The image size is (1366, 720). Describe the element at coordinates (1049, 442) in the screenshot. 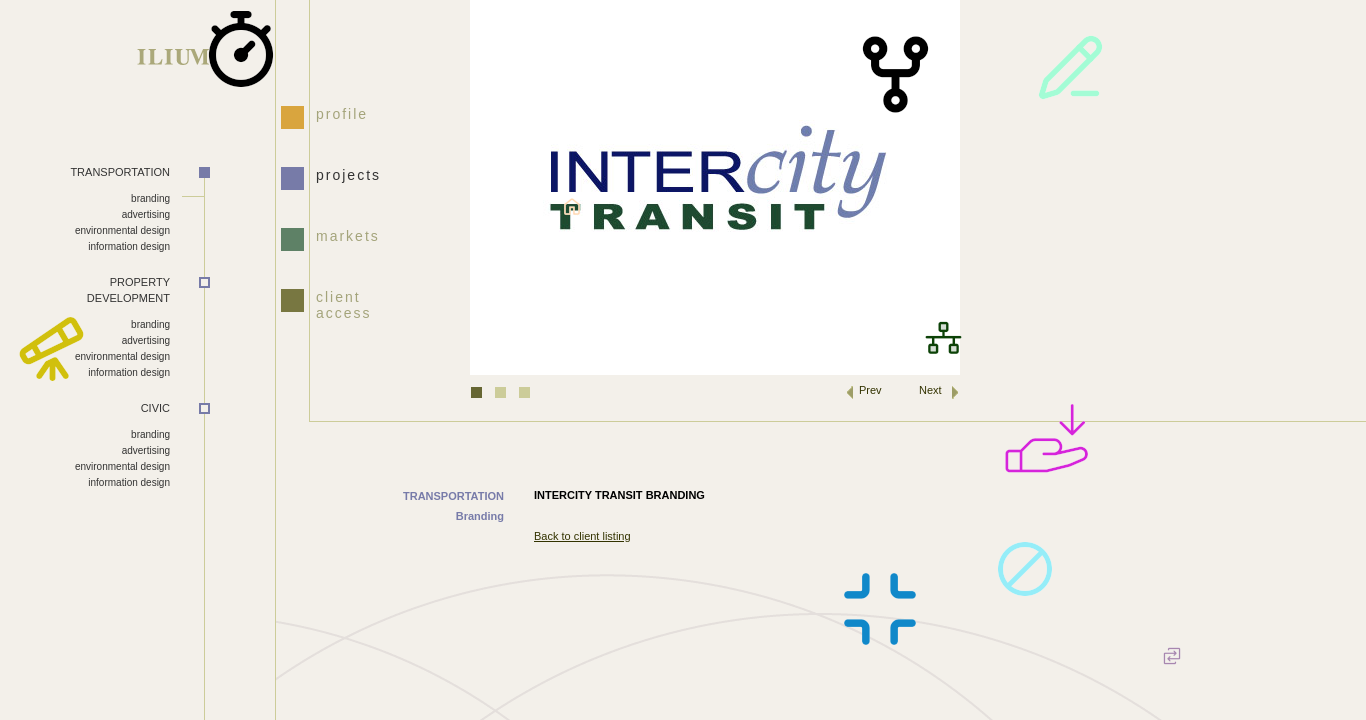

I see `receive or accept an incoming item` at that location.